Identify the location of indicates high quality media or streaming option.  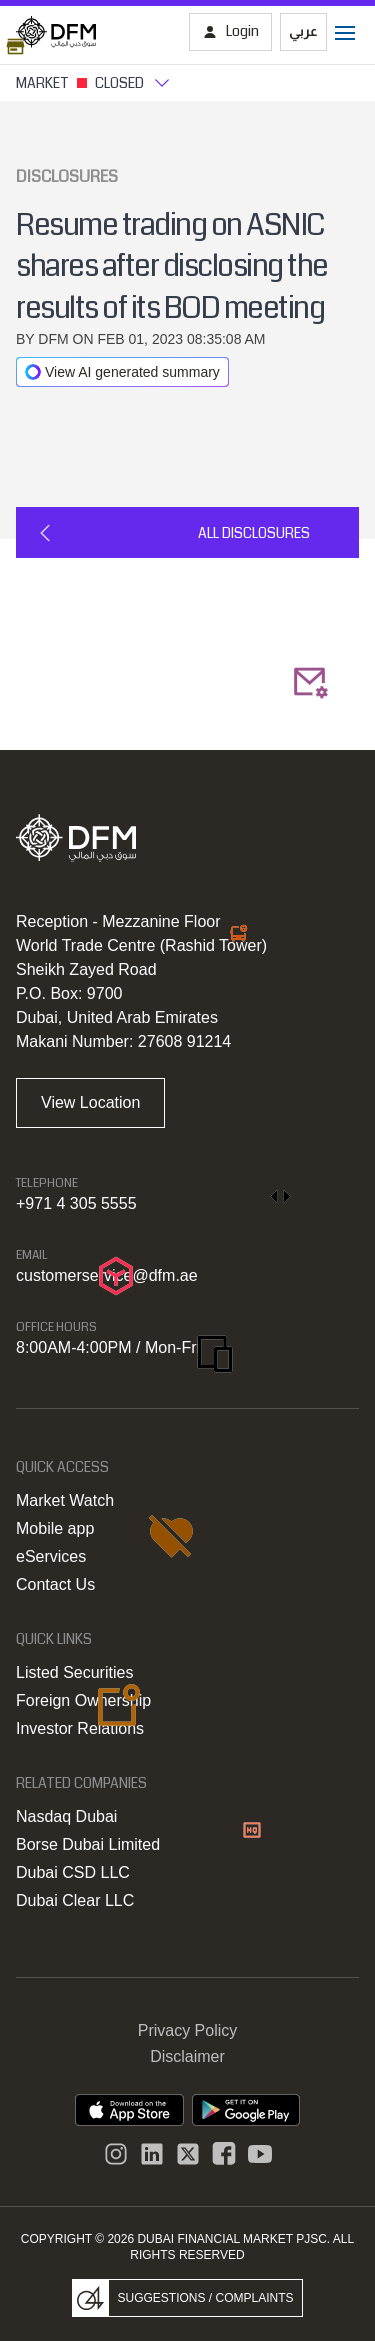
(252, 1830).